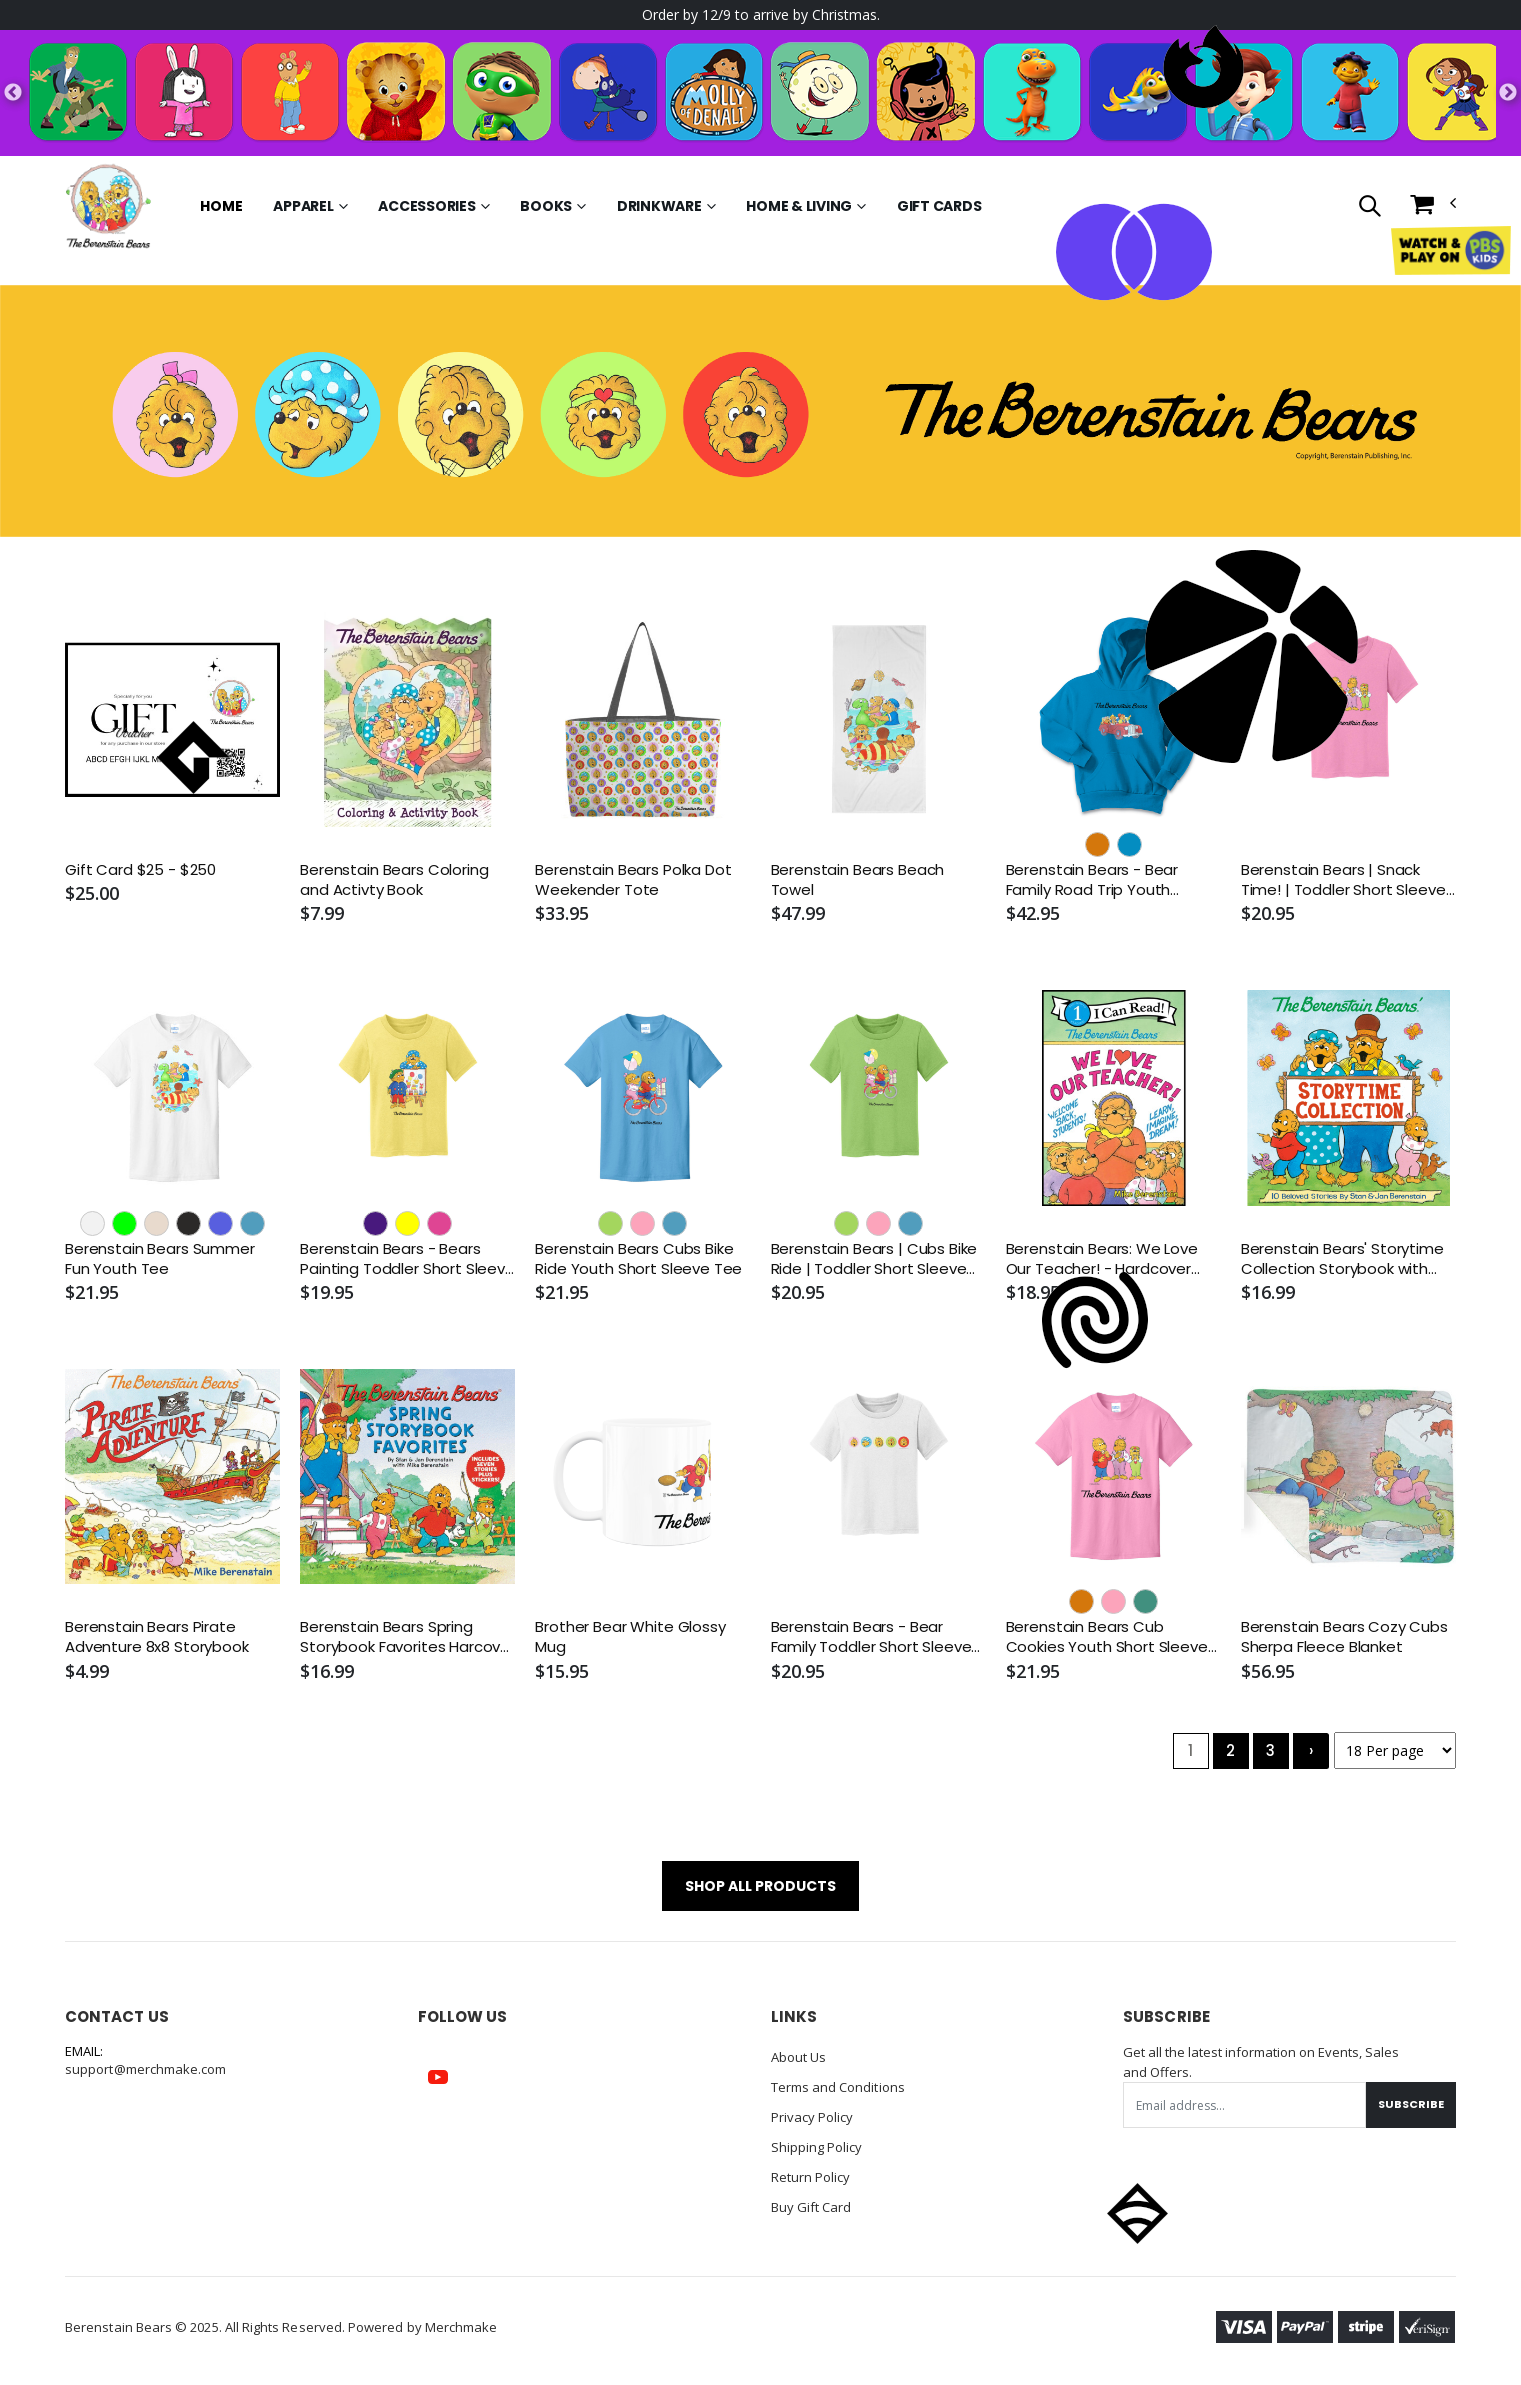 The height and width of the screenshot is (2385, 1521). I want to click on cloud native buildpacks logo, so click(1251, 656).